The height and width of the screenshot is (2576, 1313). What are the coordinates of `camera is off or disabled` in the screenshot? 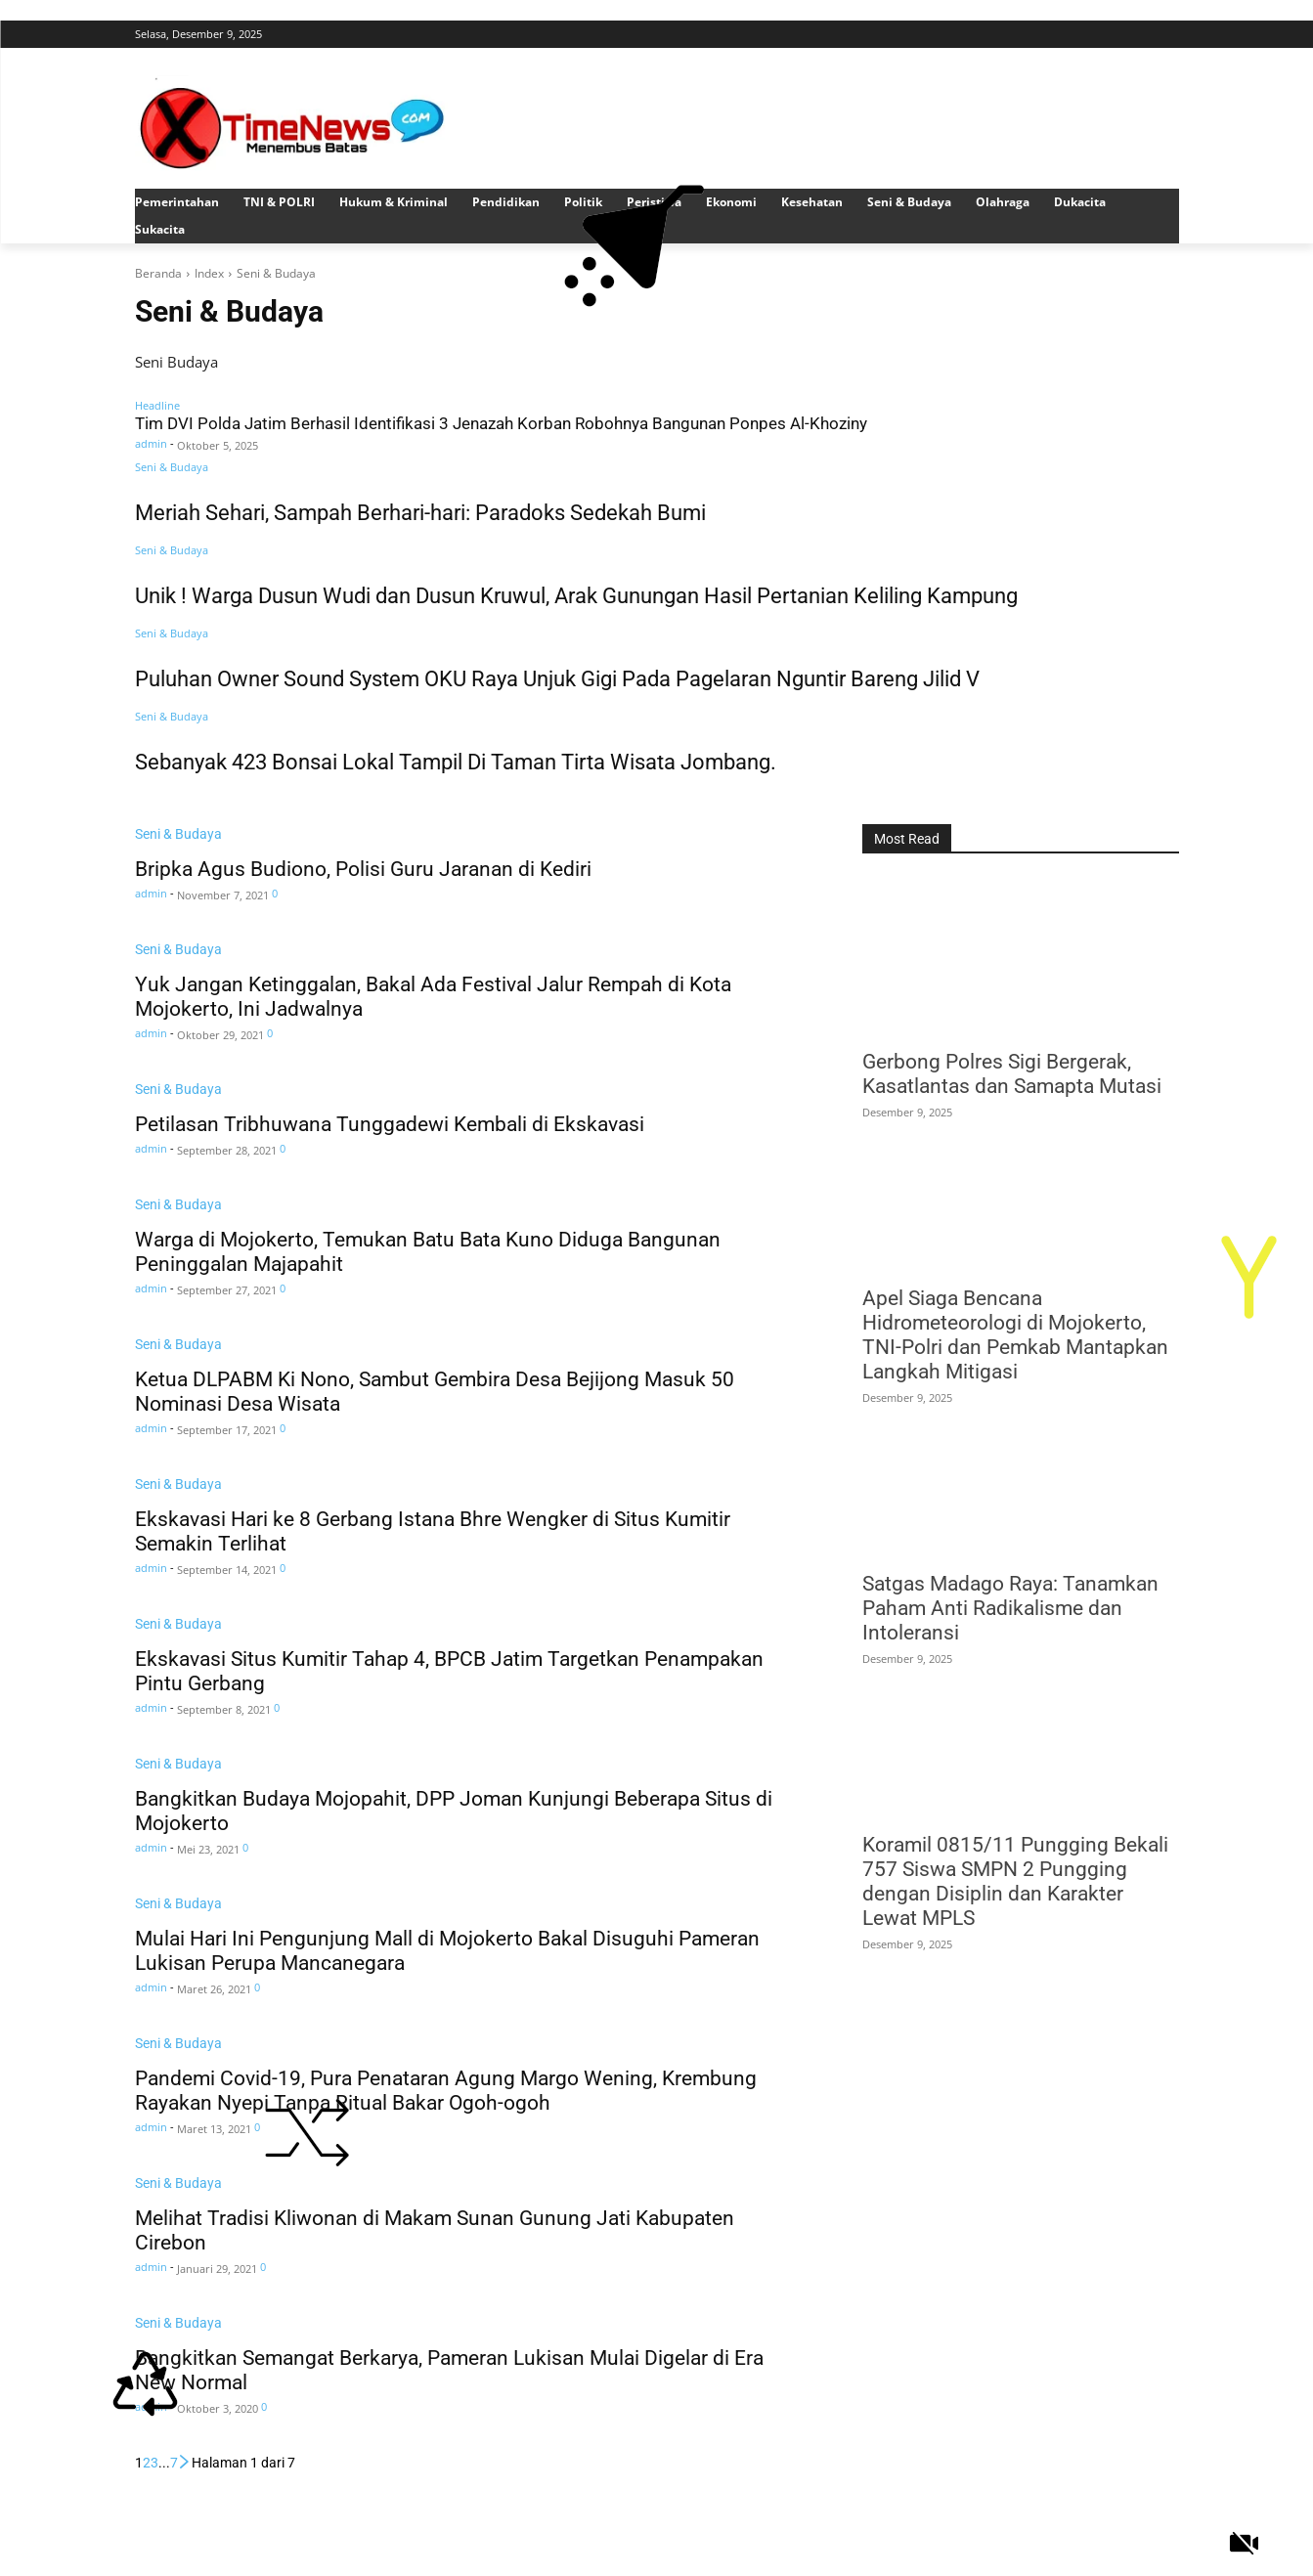 It's located at (1243, 2543).